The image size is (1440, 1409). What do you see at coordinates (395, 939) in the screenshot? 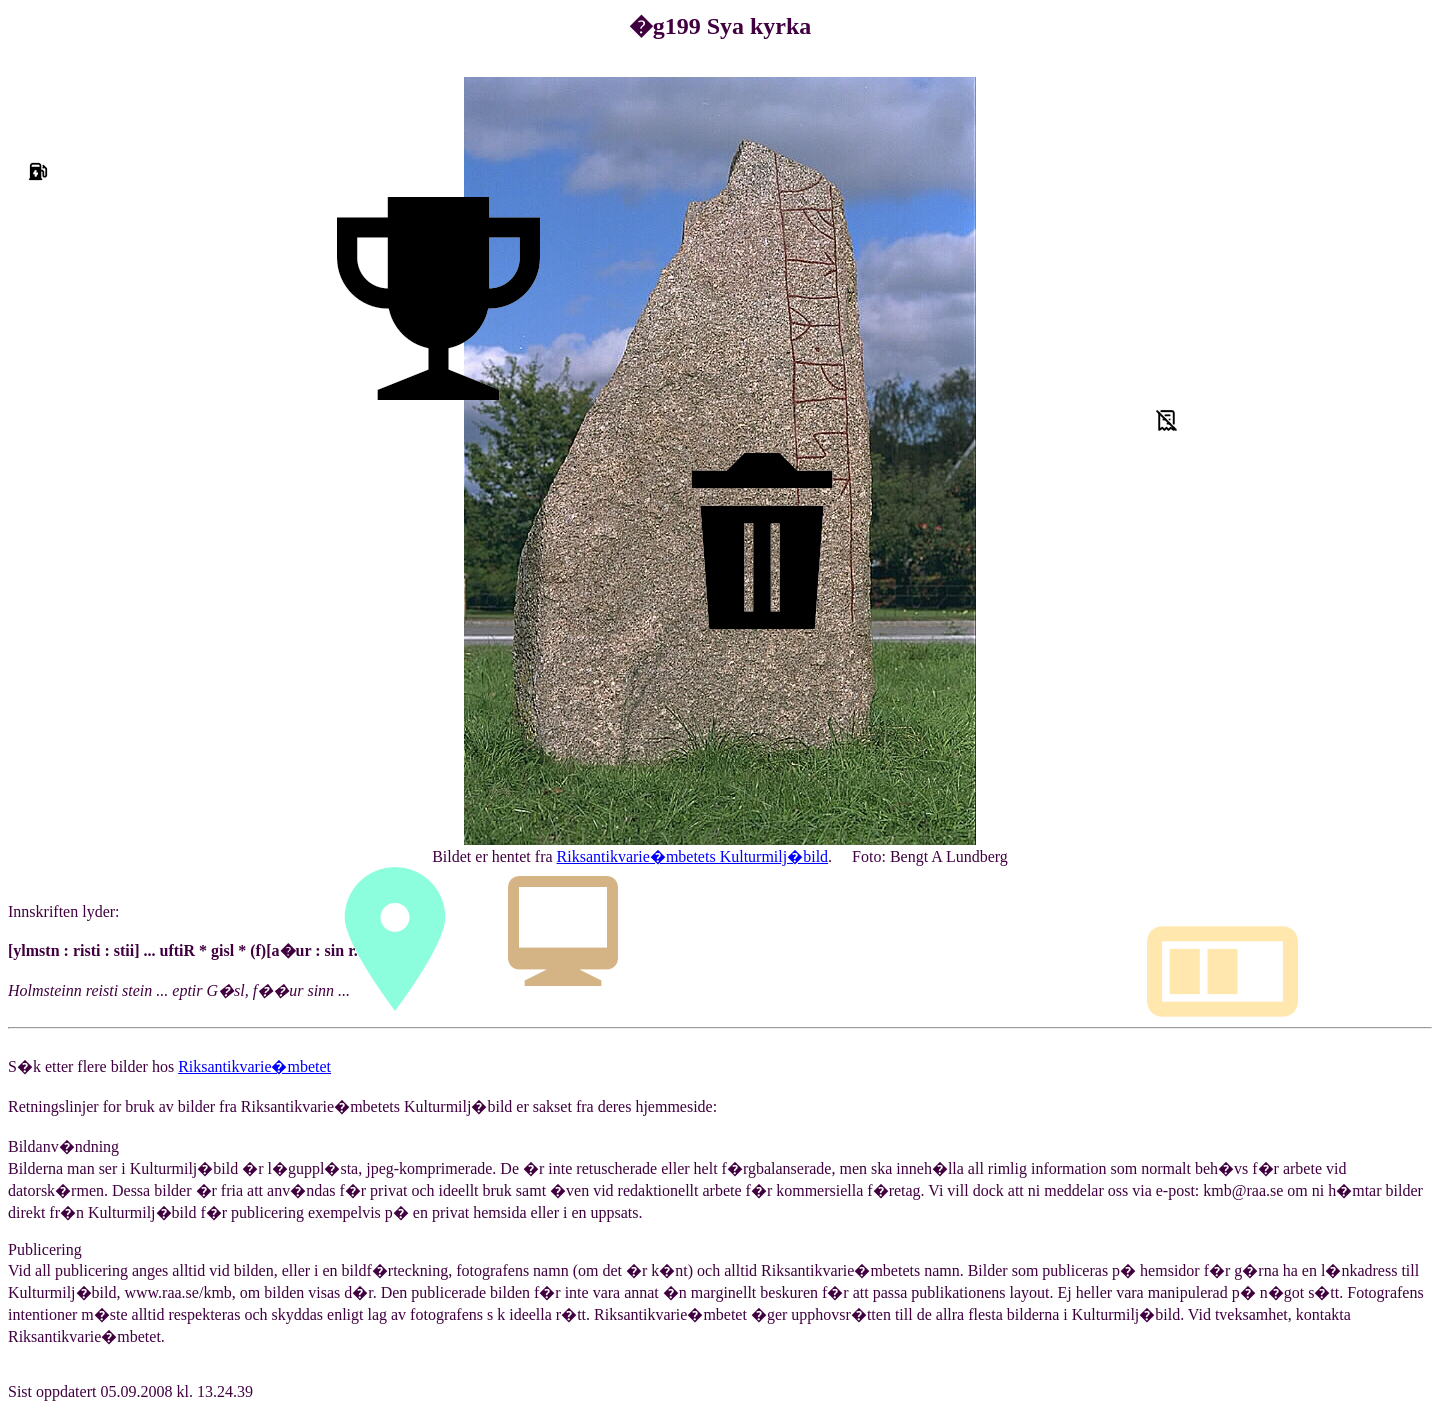
I see `view current location on map` at bounding box center [395, 939].